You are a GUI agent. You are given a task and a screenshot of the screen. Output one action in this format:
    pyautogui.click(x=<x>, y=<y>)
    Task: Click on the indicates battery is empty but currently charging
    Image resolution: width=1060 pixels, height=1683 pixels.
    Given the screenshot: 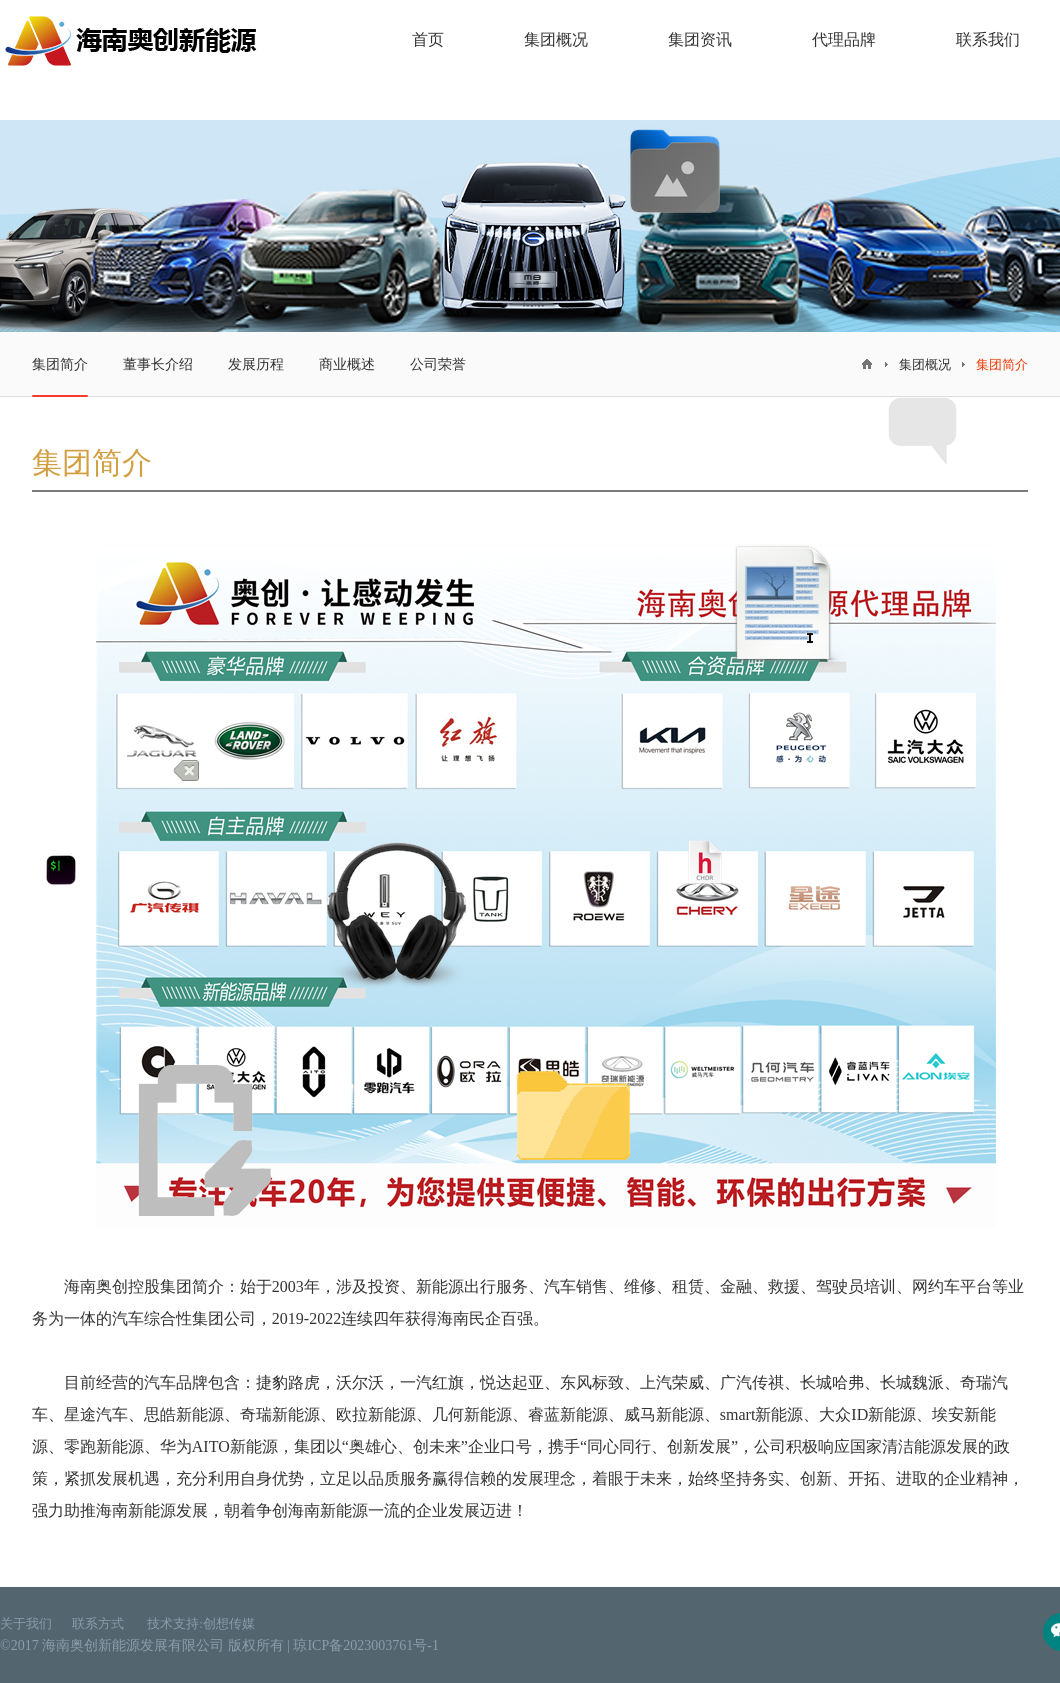 What is the action you would take?
    pyautogui.click(x=195, y=1140)
    